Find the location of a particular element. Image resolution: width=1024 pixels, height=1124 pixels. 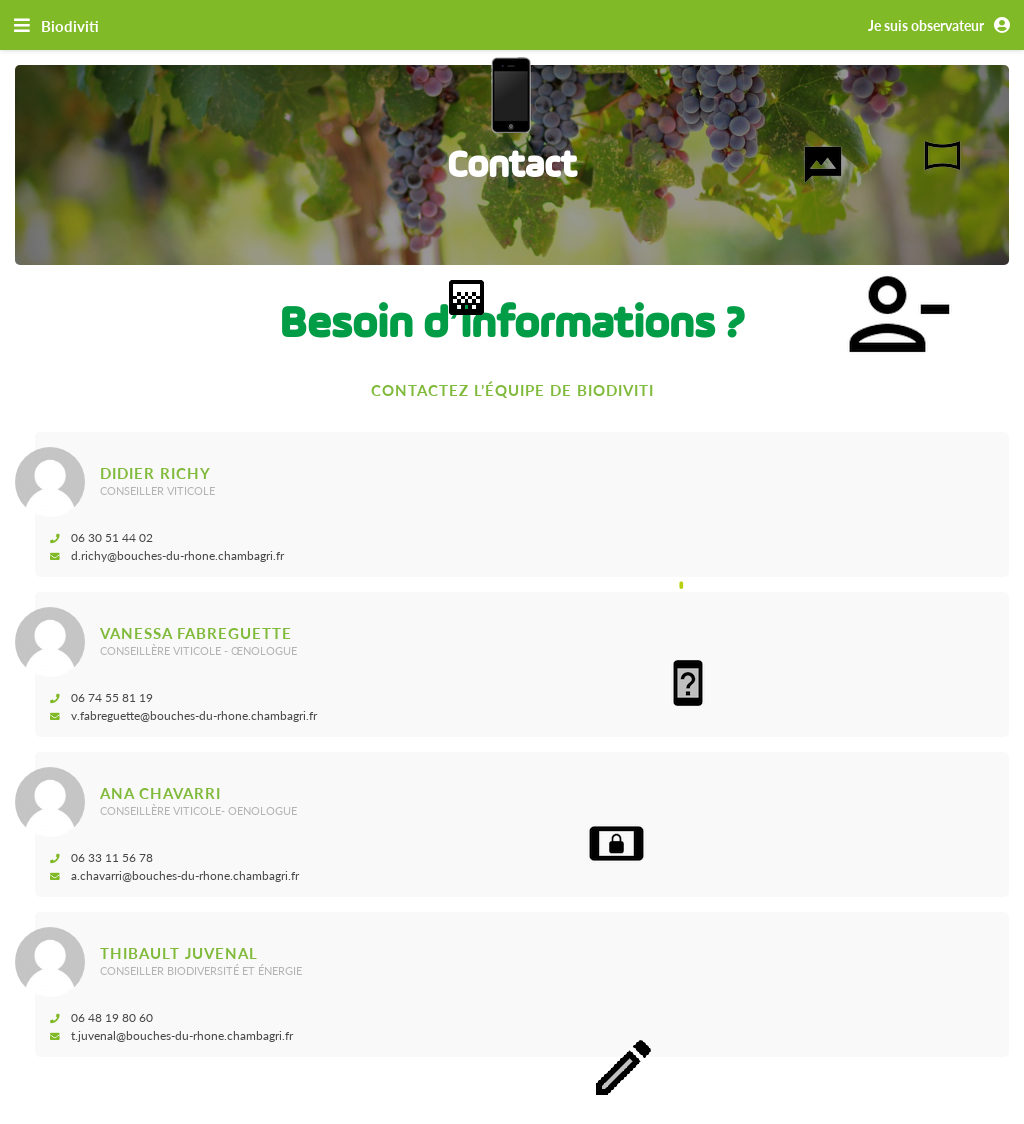

apply a gradient effect to an image is located at coordinates (466, 297).